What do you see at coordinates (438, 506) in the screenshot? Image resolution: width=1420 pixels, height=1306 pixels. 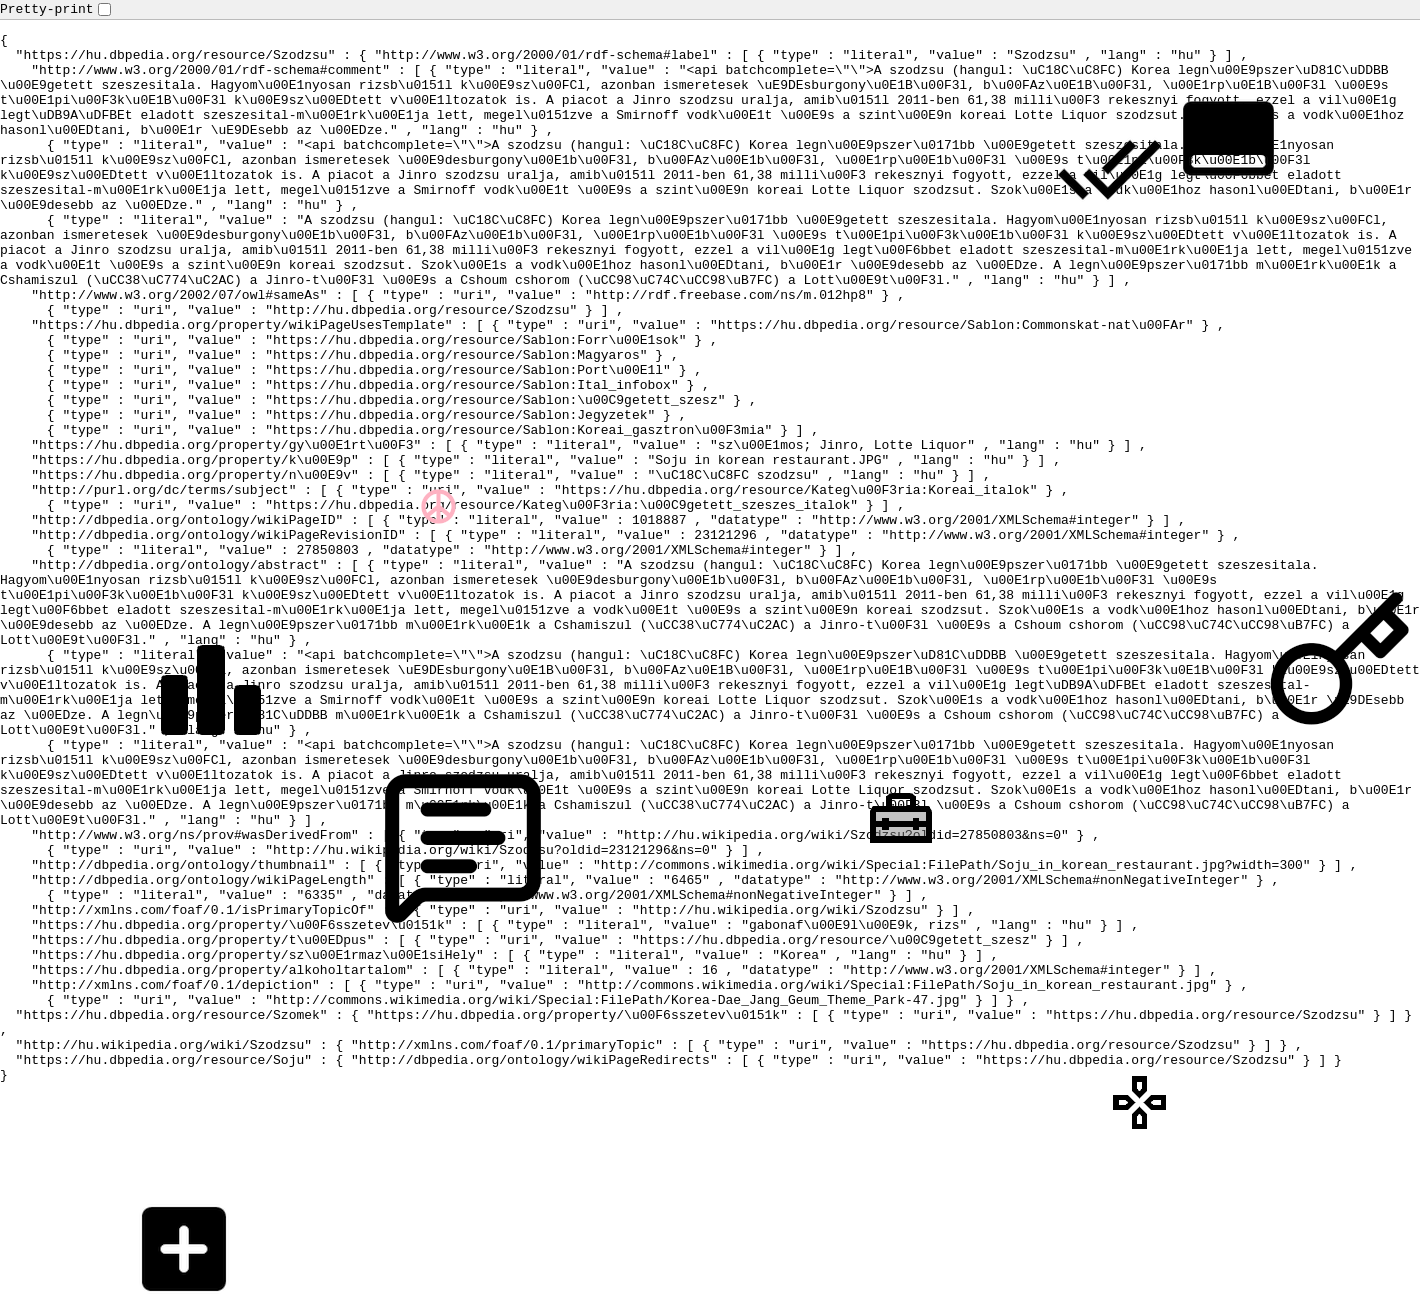 I see `indicates a peaceful or non-violent state` at bounding box center [438, 506].